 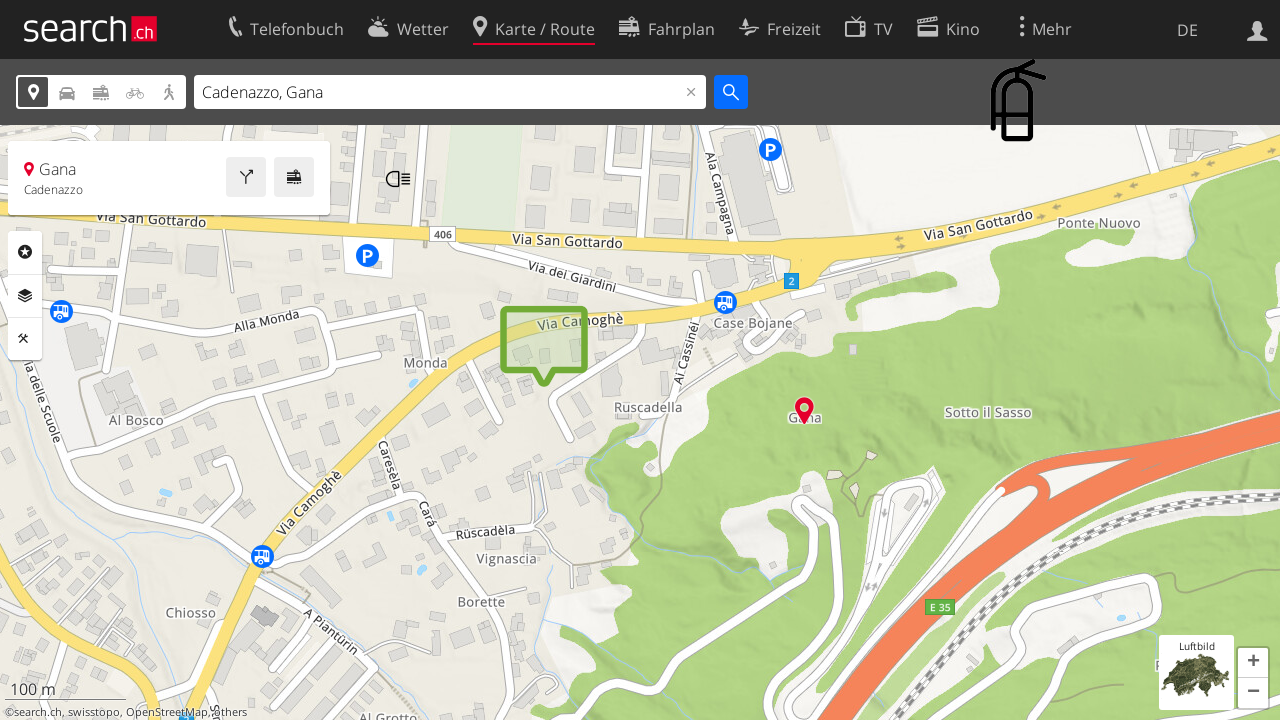 What do you see at coordinates (1014, 101) in the screenshot?
I see `access fire safety information` at bounding box center [1014, 101].